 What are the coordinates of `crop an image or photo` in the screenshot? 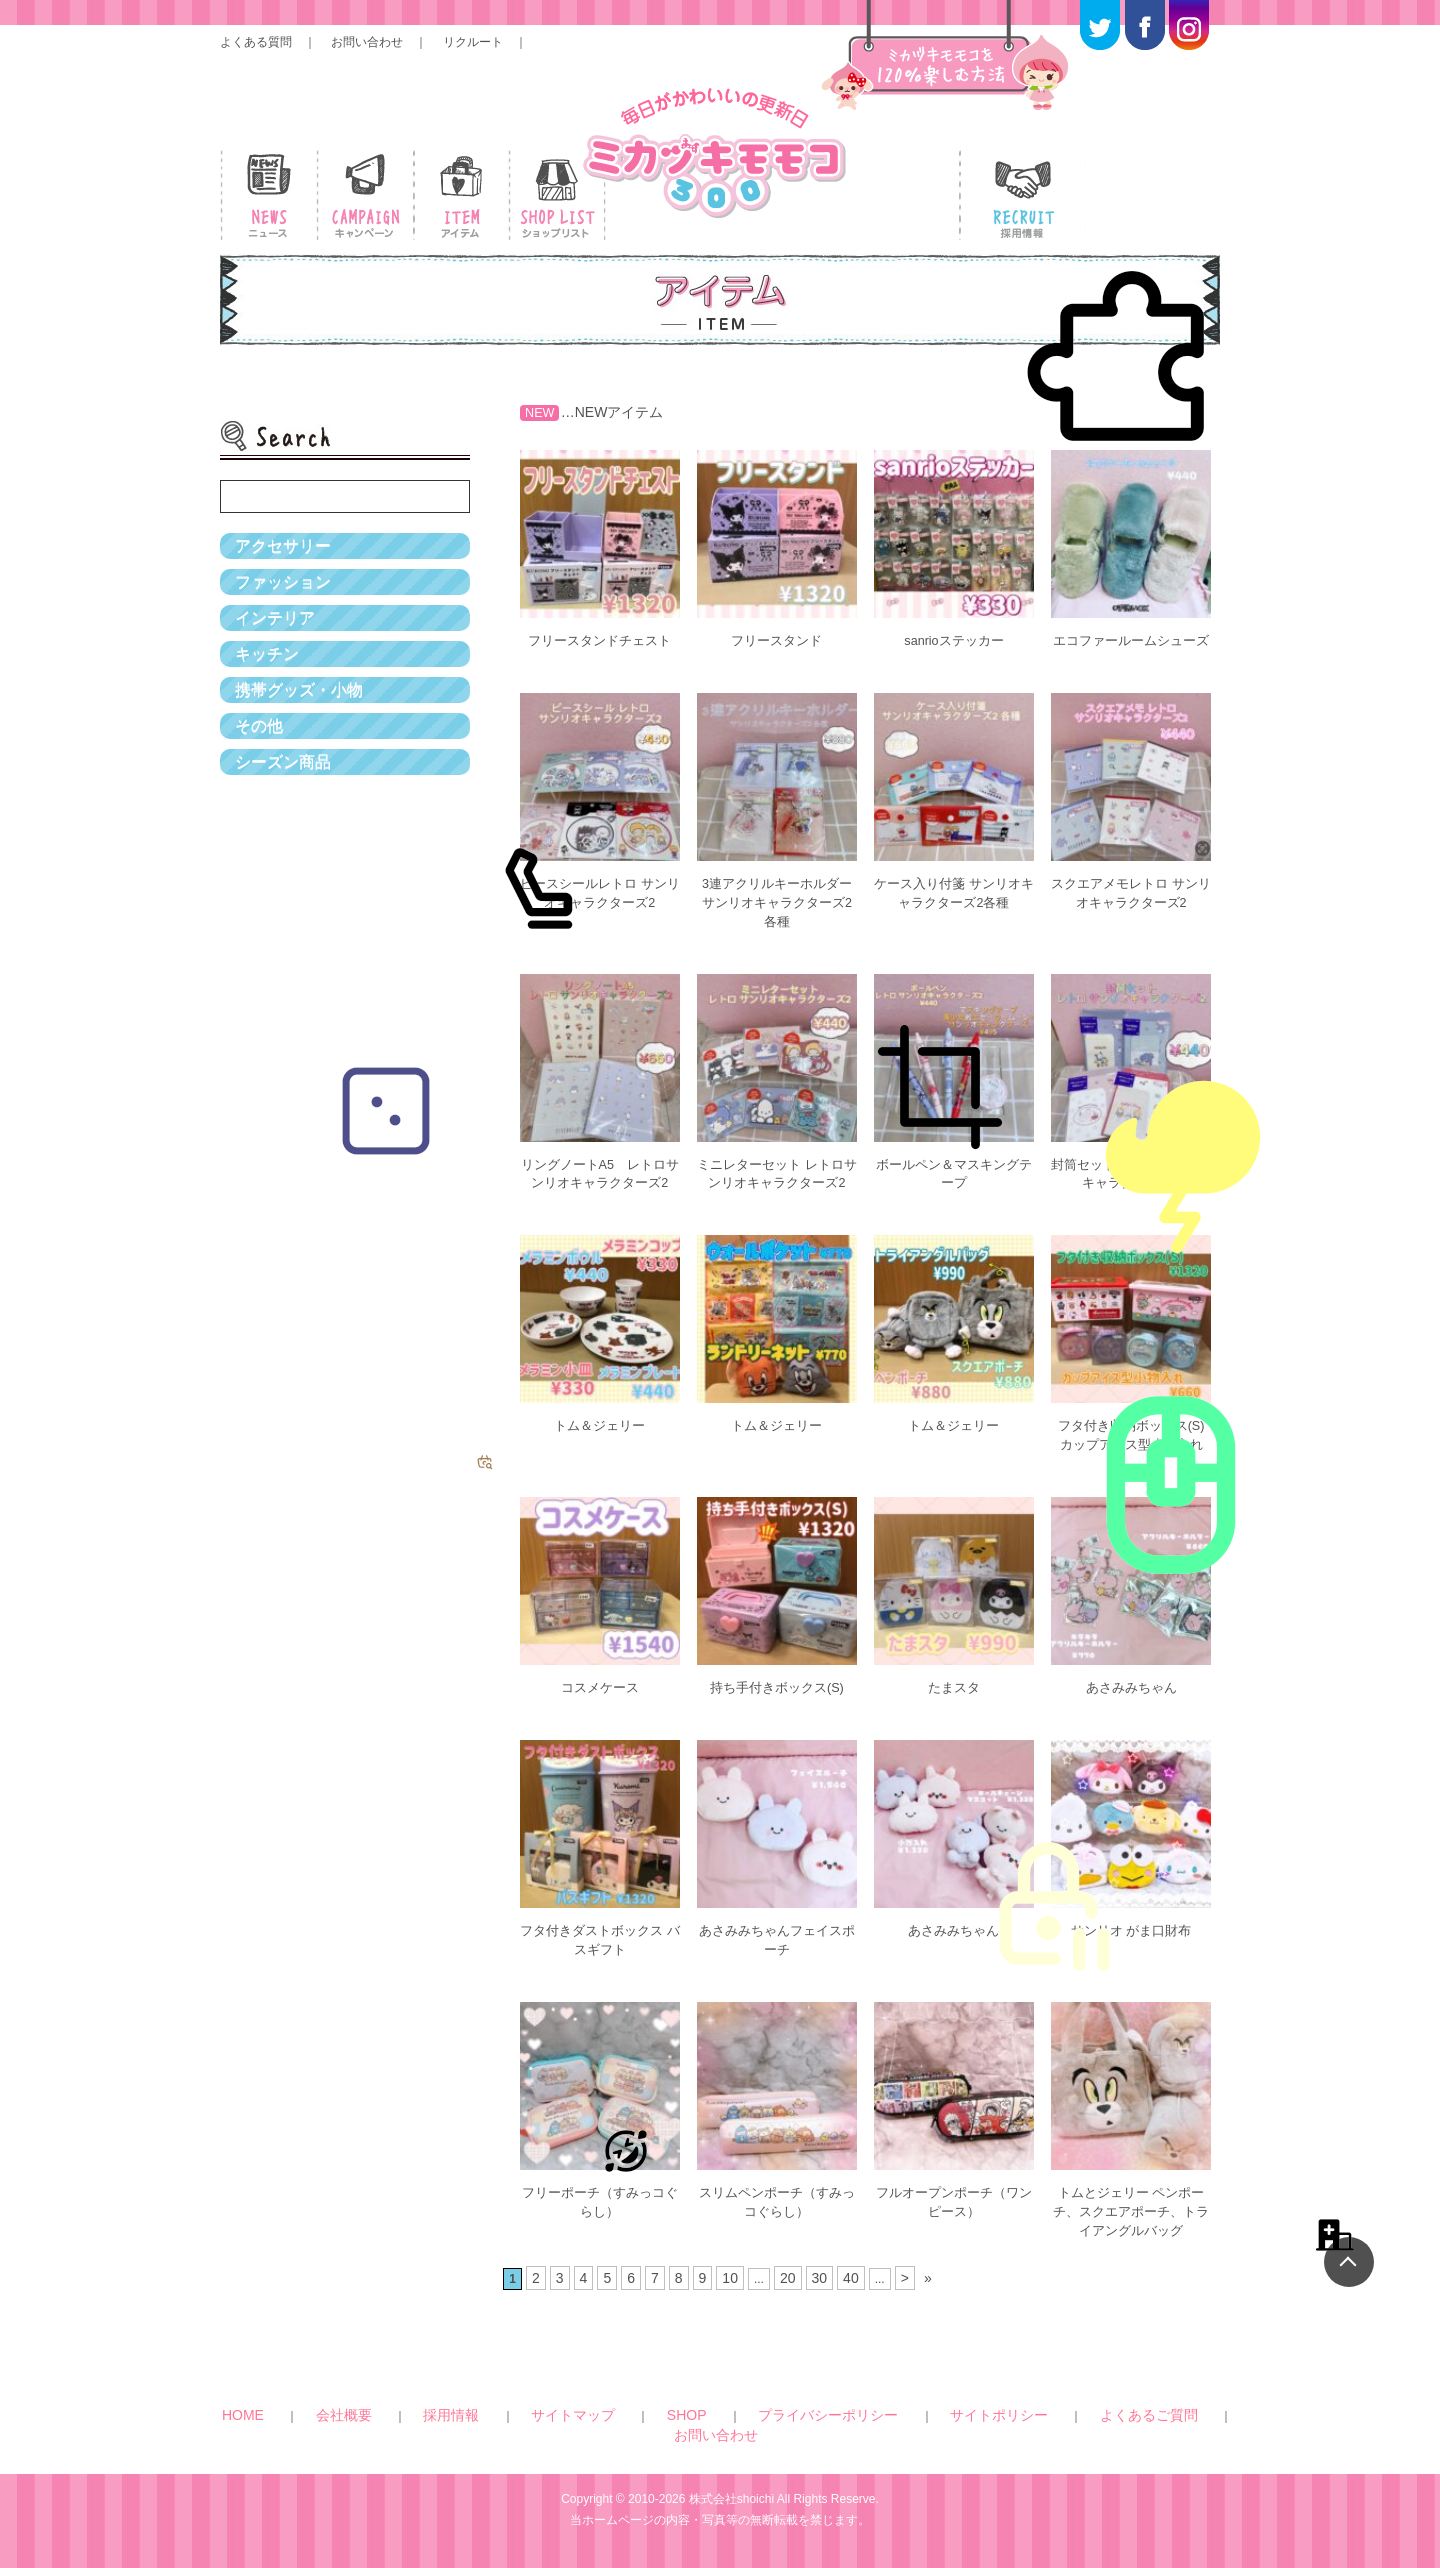 It's located at (940, 1087).